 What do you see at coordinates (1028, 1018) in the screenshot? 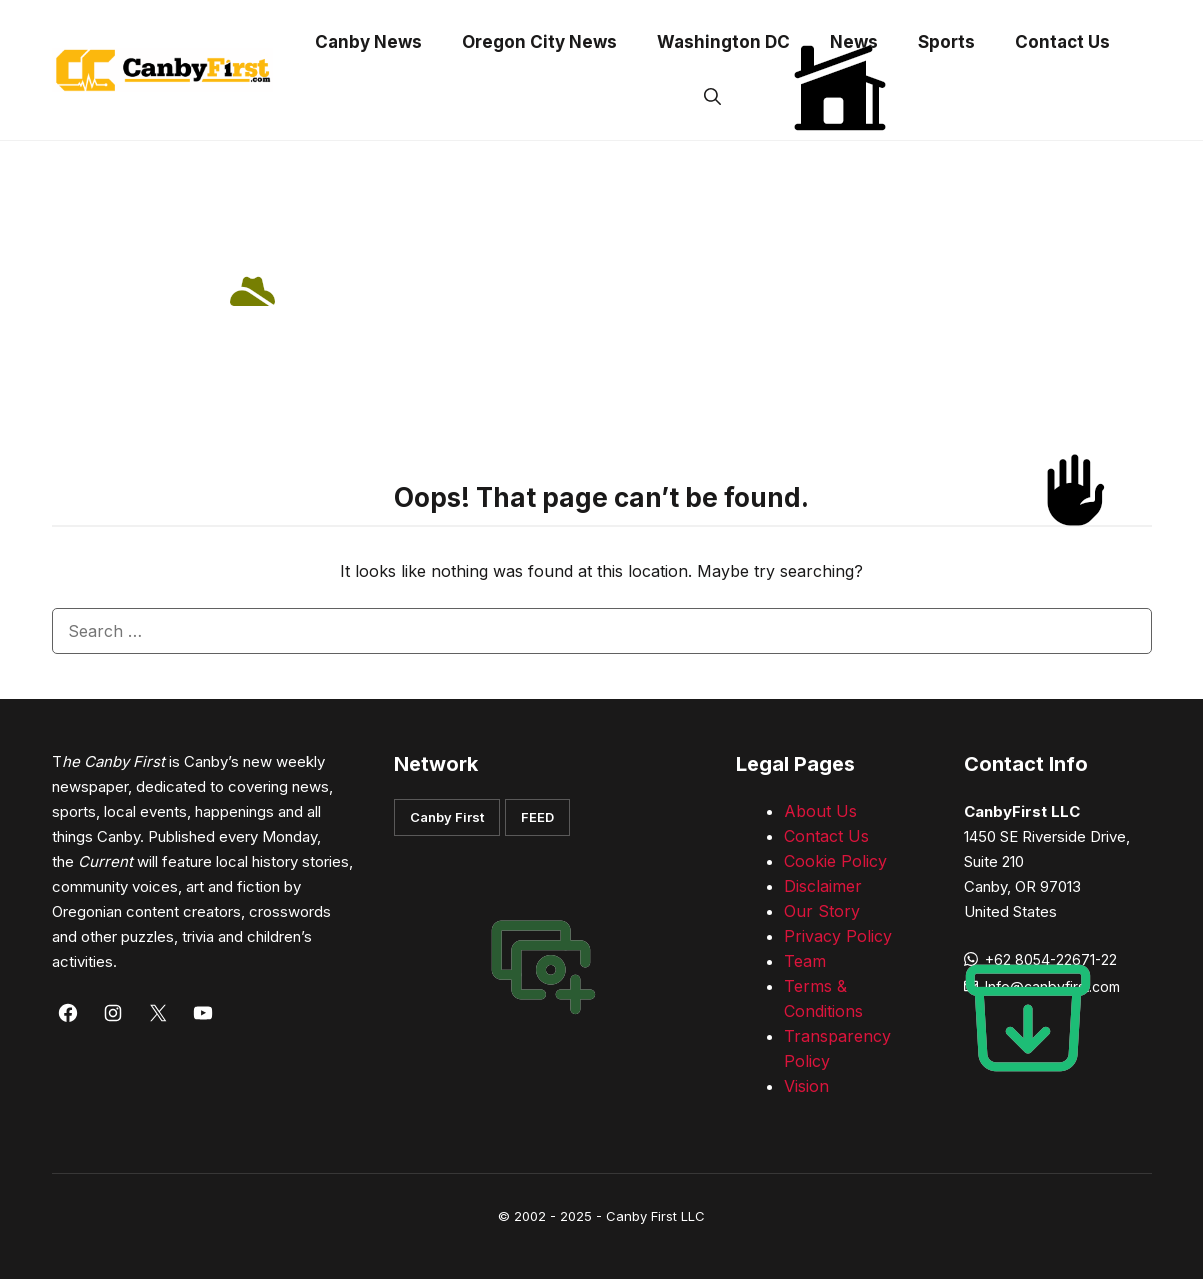
I see `archive or move item to storage` at bounding box center [1028, 1018].